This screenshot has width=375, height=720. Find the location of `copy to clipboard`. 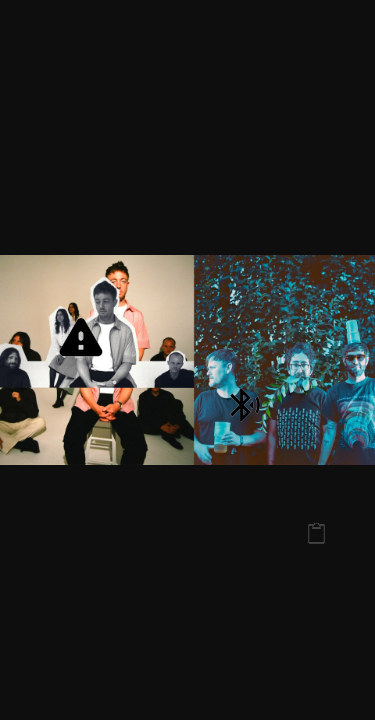

copy to clipboard is located at coordinates (316, 533).